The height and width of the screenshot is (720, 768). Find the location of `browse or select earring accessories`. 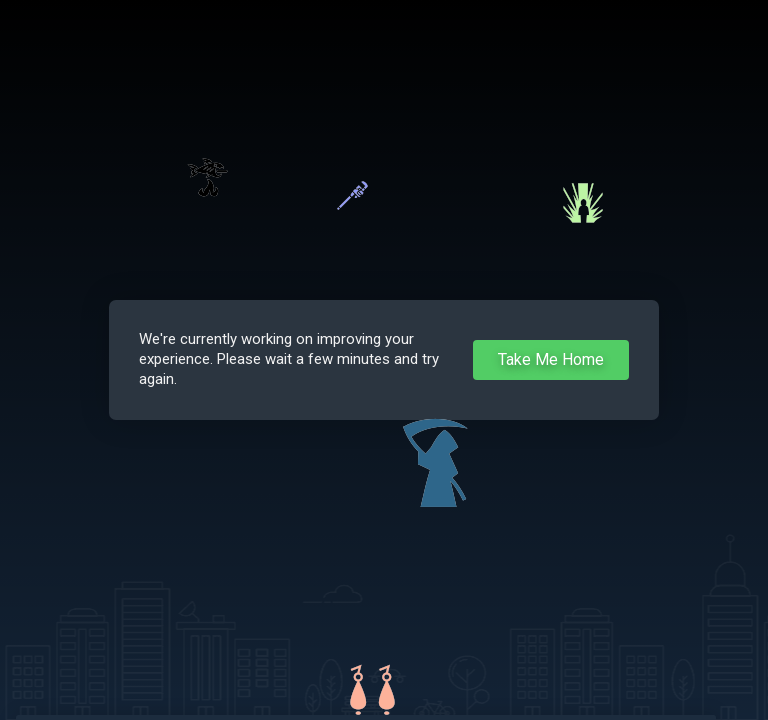

browse or select earring accessories is located at coordinates (372, 689).